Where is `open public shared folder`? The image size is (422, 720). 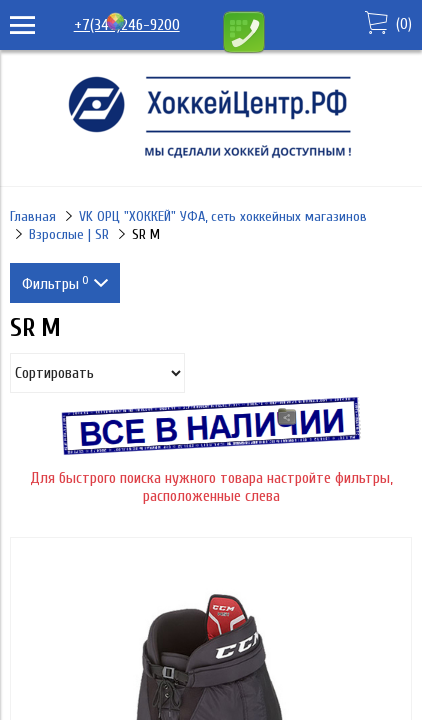 open public shared folder is located at coordinates (287, 416).